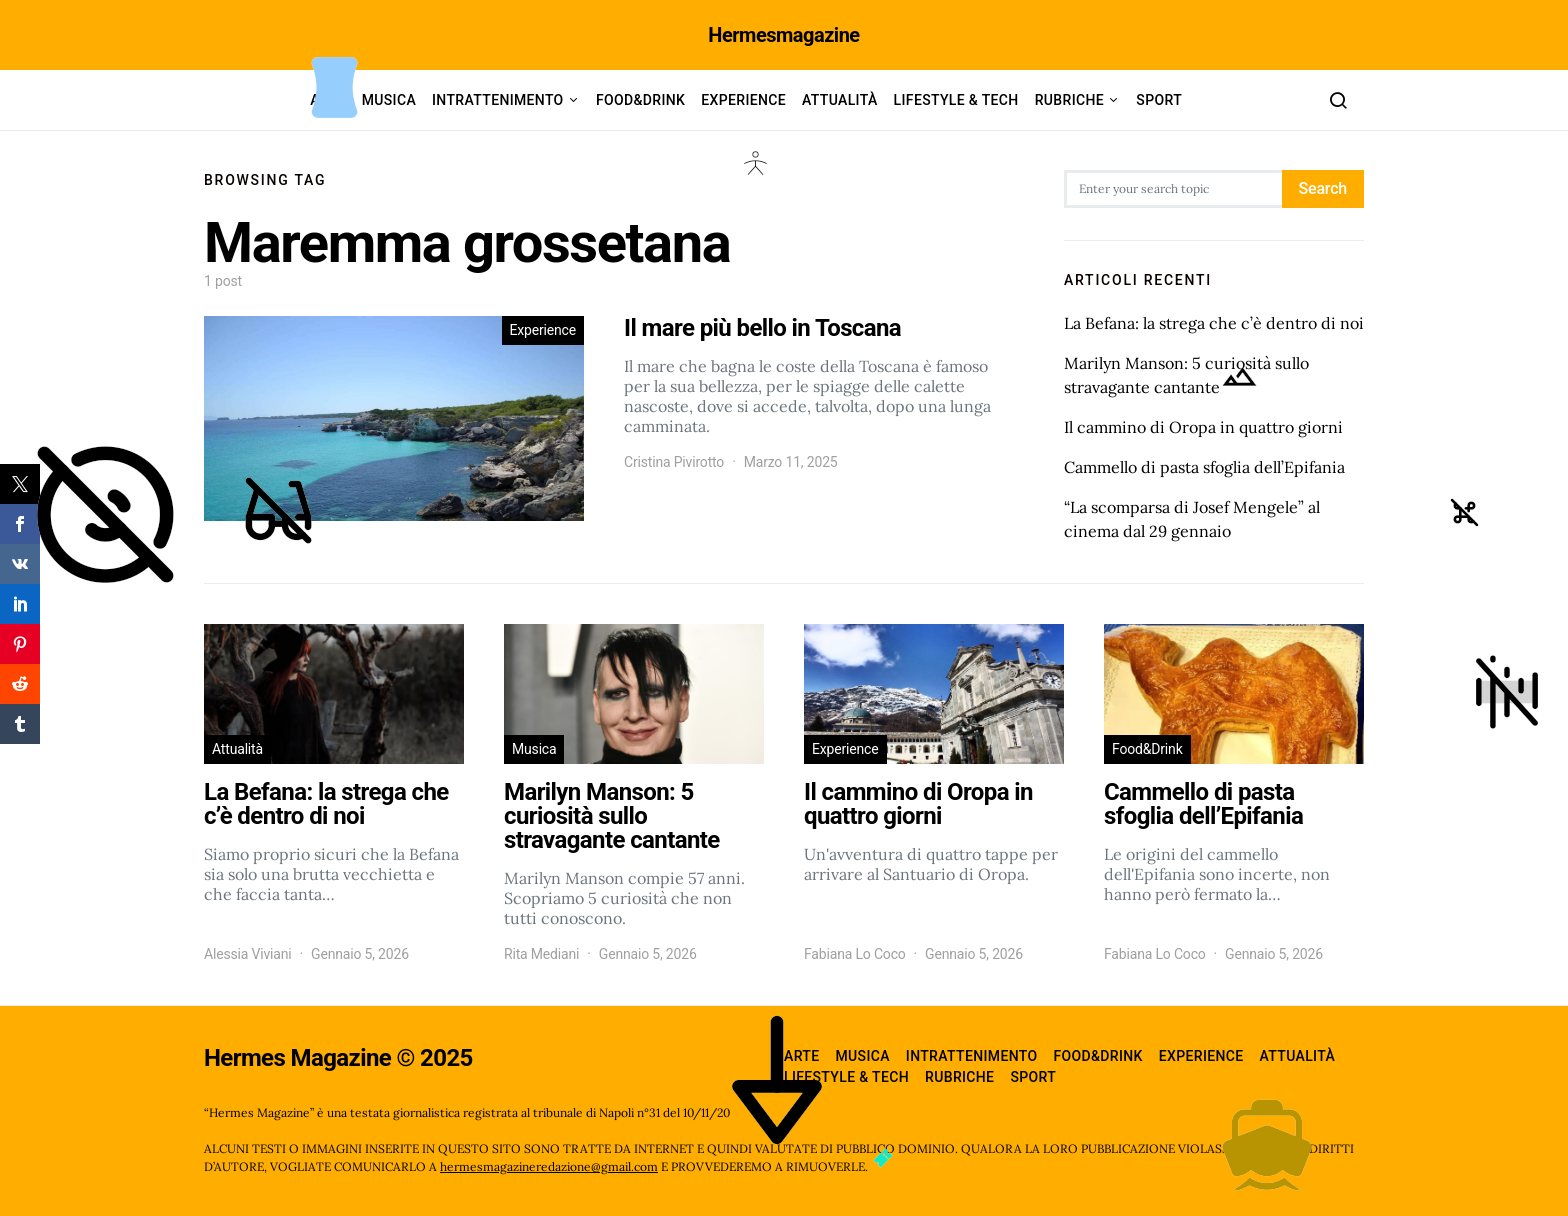 The width and height of the screenshot is (1568, 1216). What do you see at coordinates (1239, 376) in the screenshot?
I see `view landscape or nature photos` at bounding box center [1239, 376].